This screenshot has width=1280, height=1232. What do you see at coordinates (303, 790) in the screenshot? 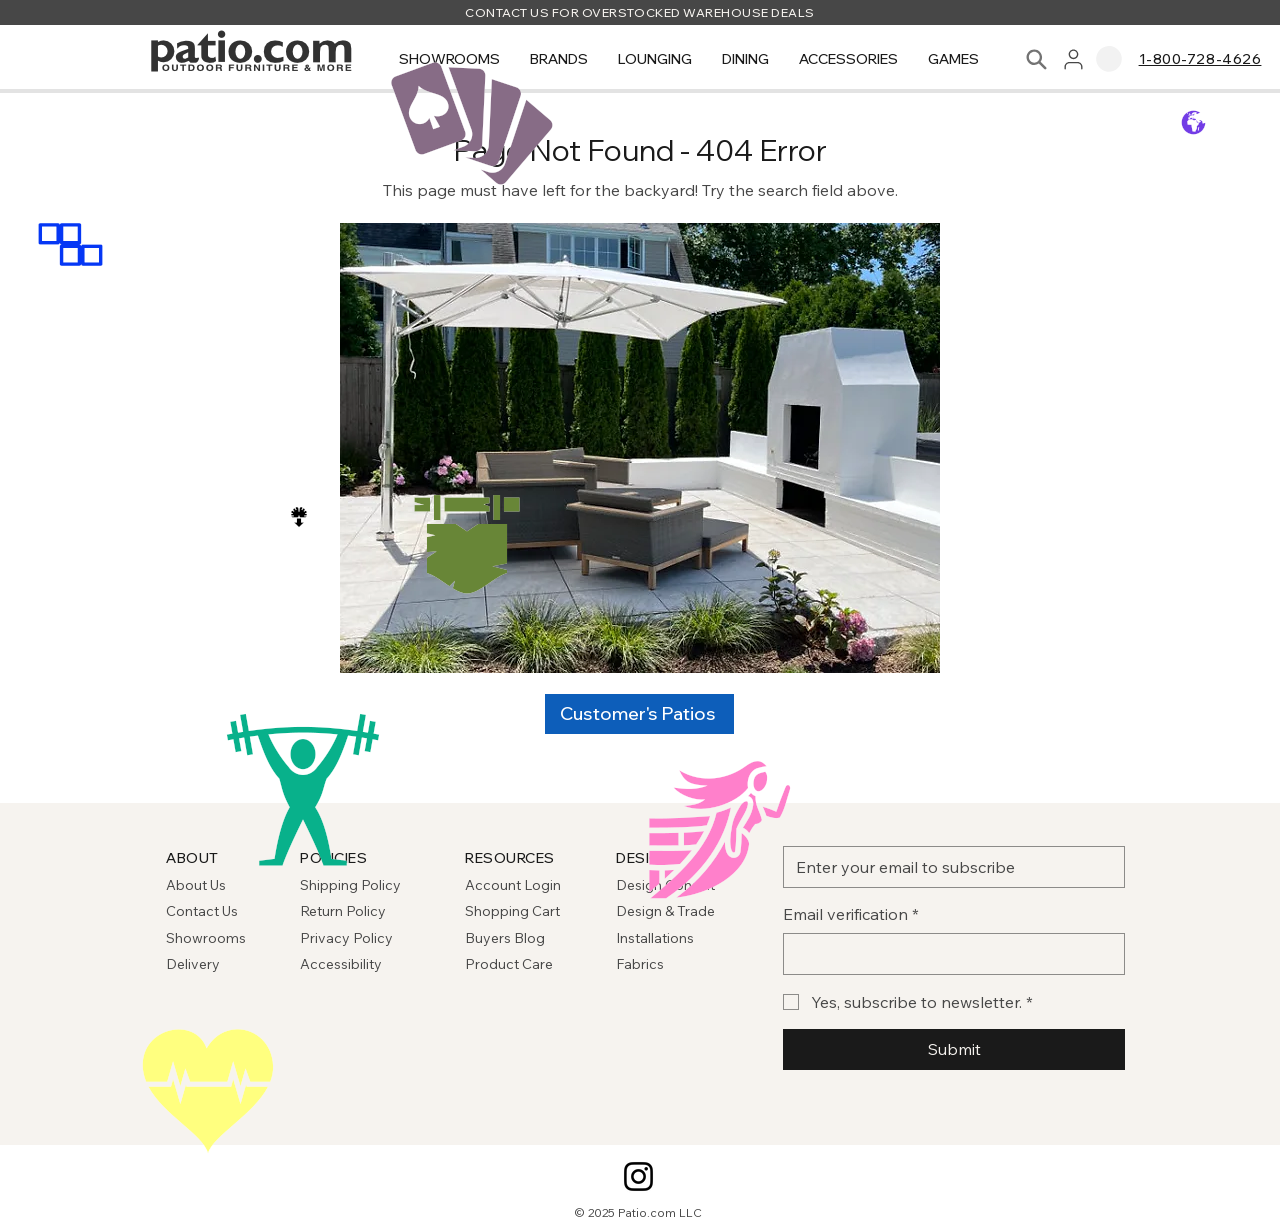
I see `access workout or exercise tracking` at bounding box center [303, 790].